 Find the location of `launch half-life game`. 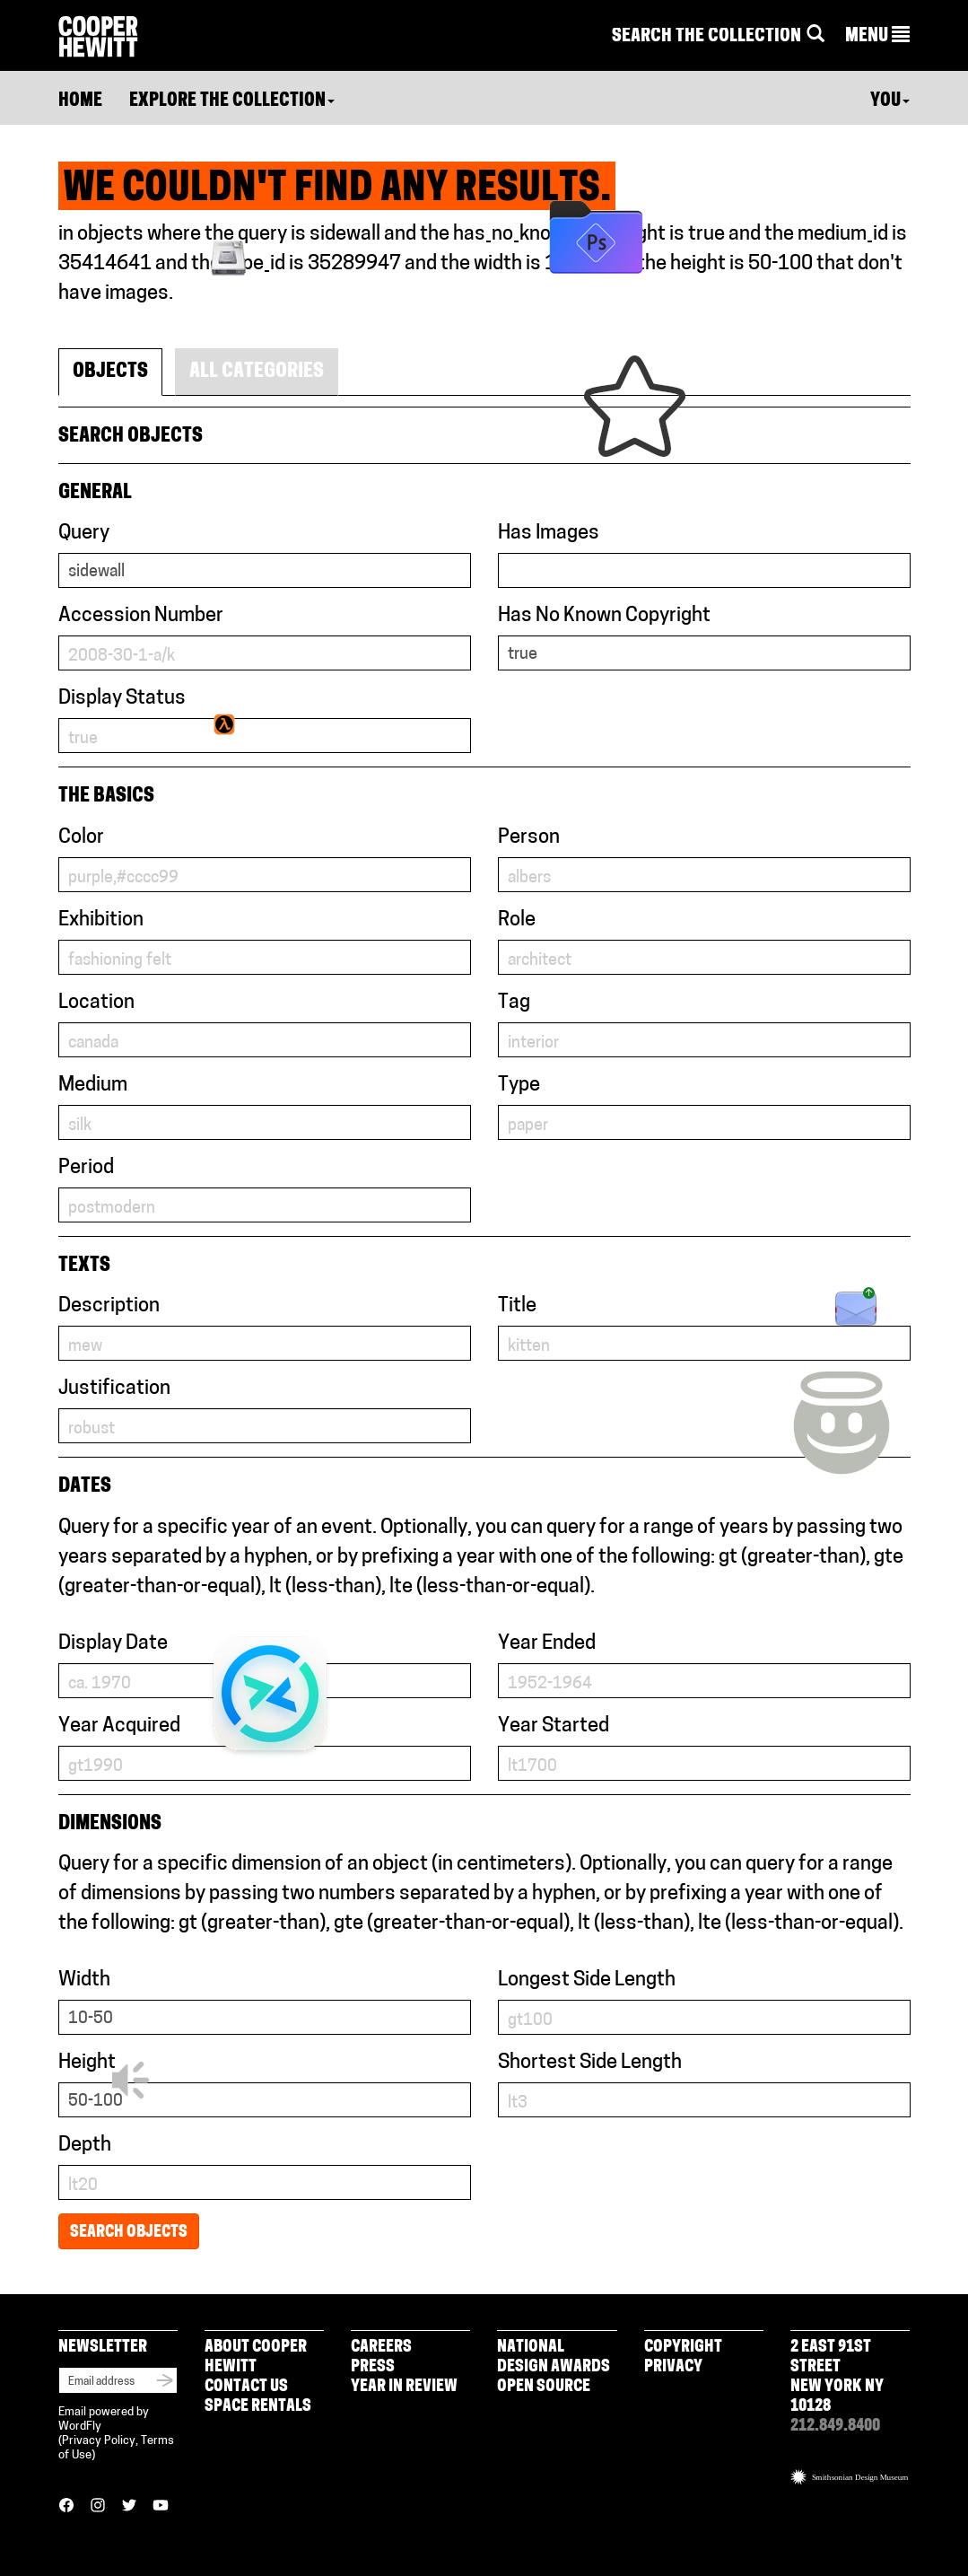

launch half-life game is located at coordinates (224, 724).